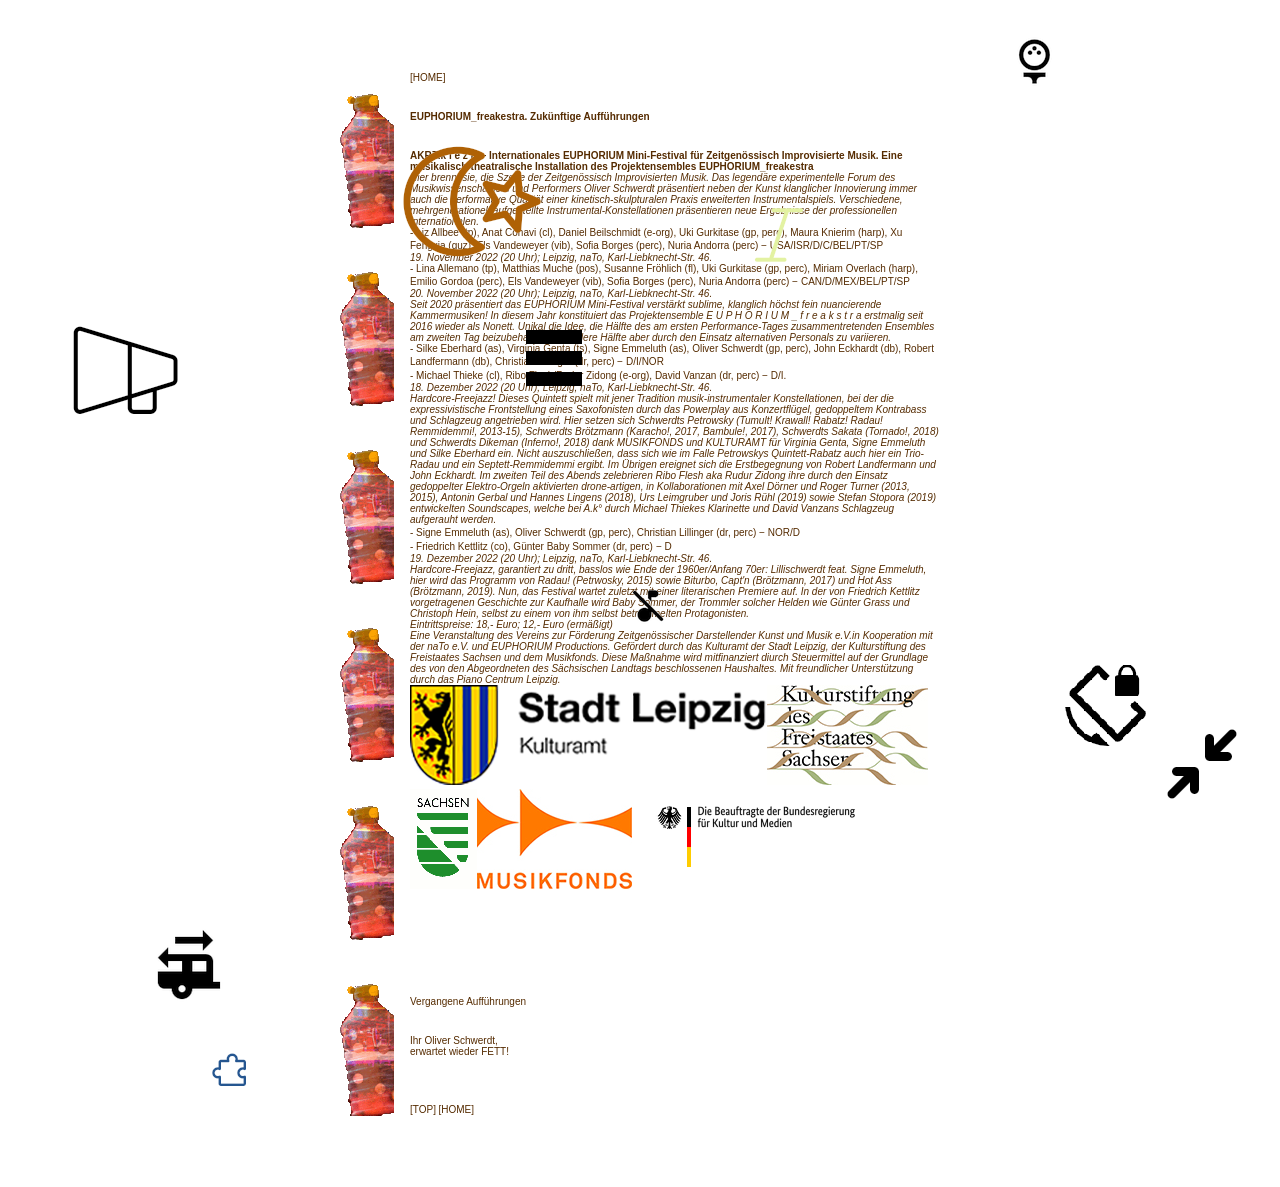  Describe the element at coordinates (1034, 61) in the screenshot. I see `access golf-related features or scores` at that location.